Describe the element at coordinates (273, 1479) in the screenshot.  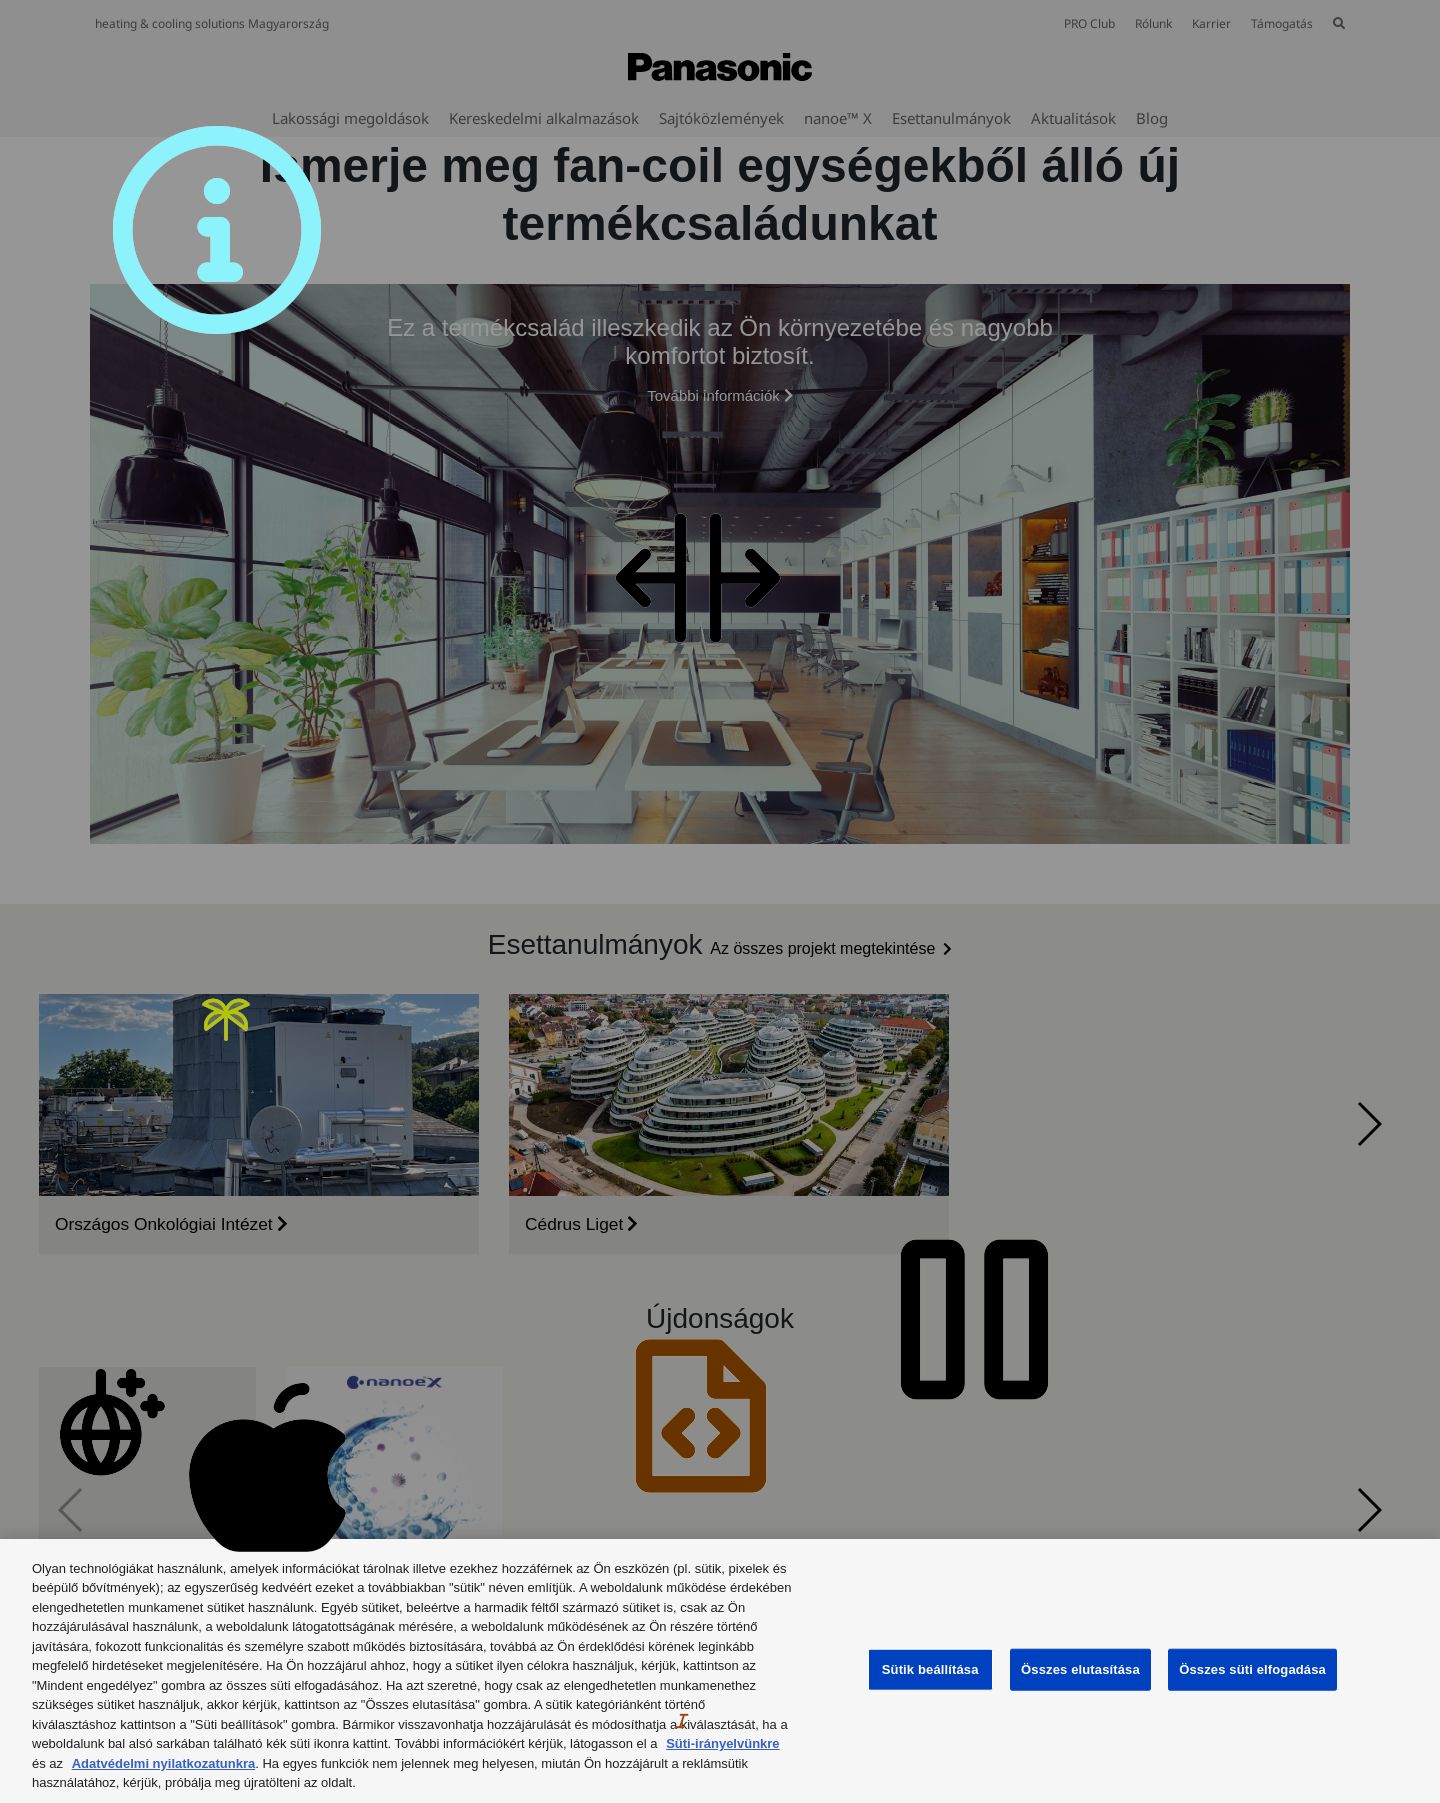
I see `apple brand or product indicator` at that location.